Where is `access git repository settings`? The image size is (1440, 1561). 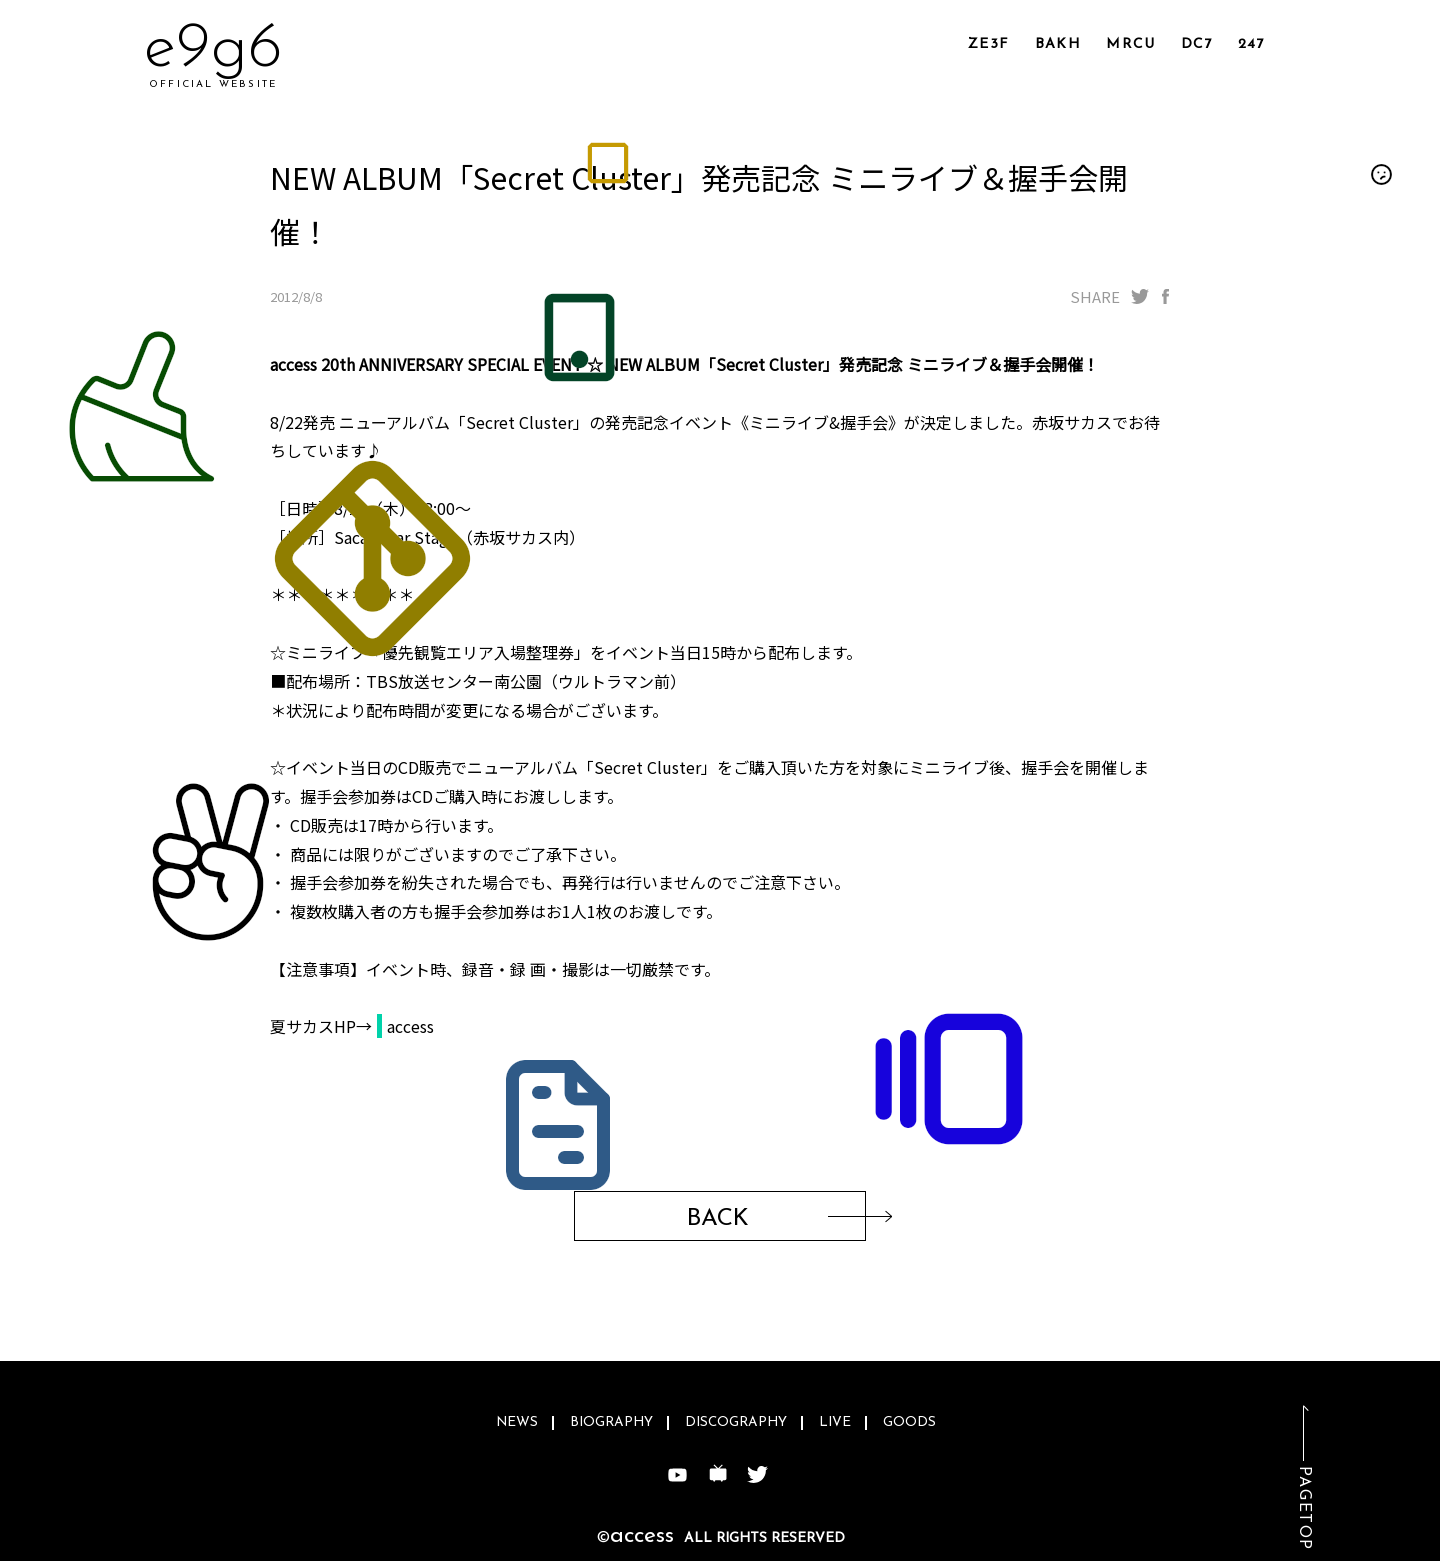 access git repository settings is located at coordinates (372, 558).